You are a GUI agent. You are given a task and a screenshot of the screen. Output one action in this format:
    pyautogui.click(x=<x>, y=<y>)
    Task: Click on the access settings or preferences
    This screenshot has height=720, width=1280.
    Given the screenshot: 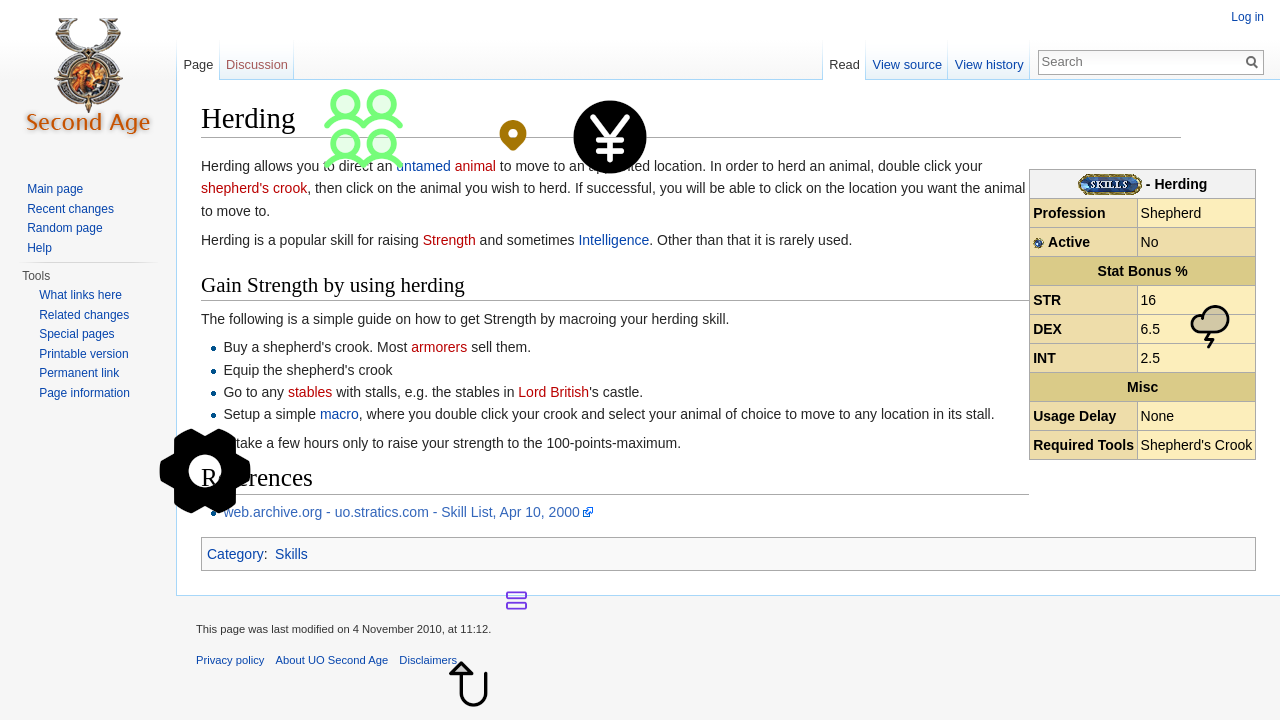 What is the action you would take?
    pyautogui.click(x=205, y=471)
    